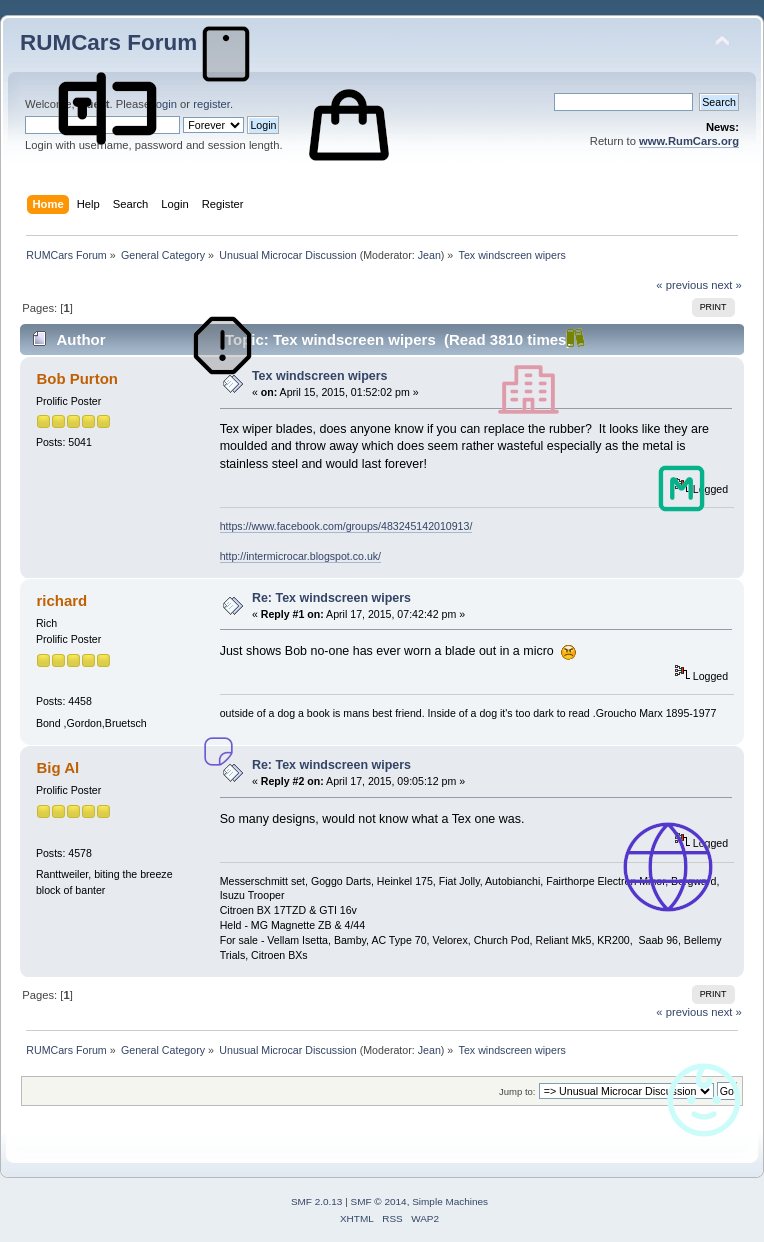 The image size is (764, 1242). What do you see at coordinates (528, 389) in the screenshot?
I see `view apartment or residential listings` at bounding box center [528, 389].